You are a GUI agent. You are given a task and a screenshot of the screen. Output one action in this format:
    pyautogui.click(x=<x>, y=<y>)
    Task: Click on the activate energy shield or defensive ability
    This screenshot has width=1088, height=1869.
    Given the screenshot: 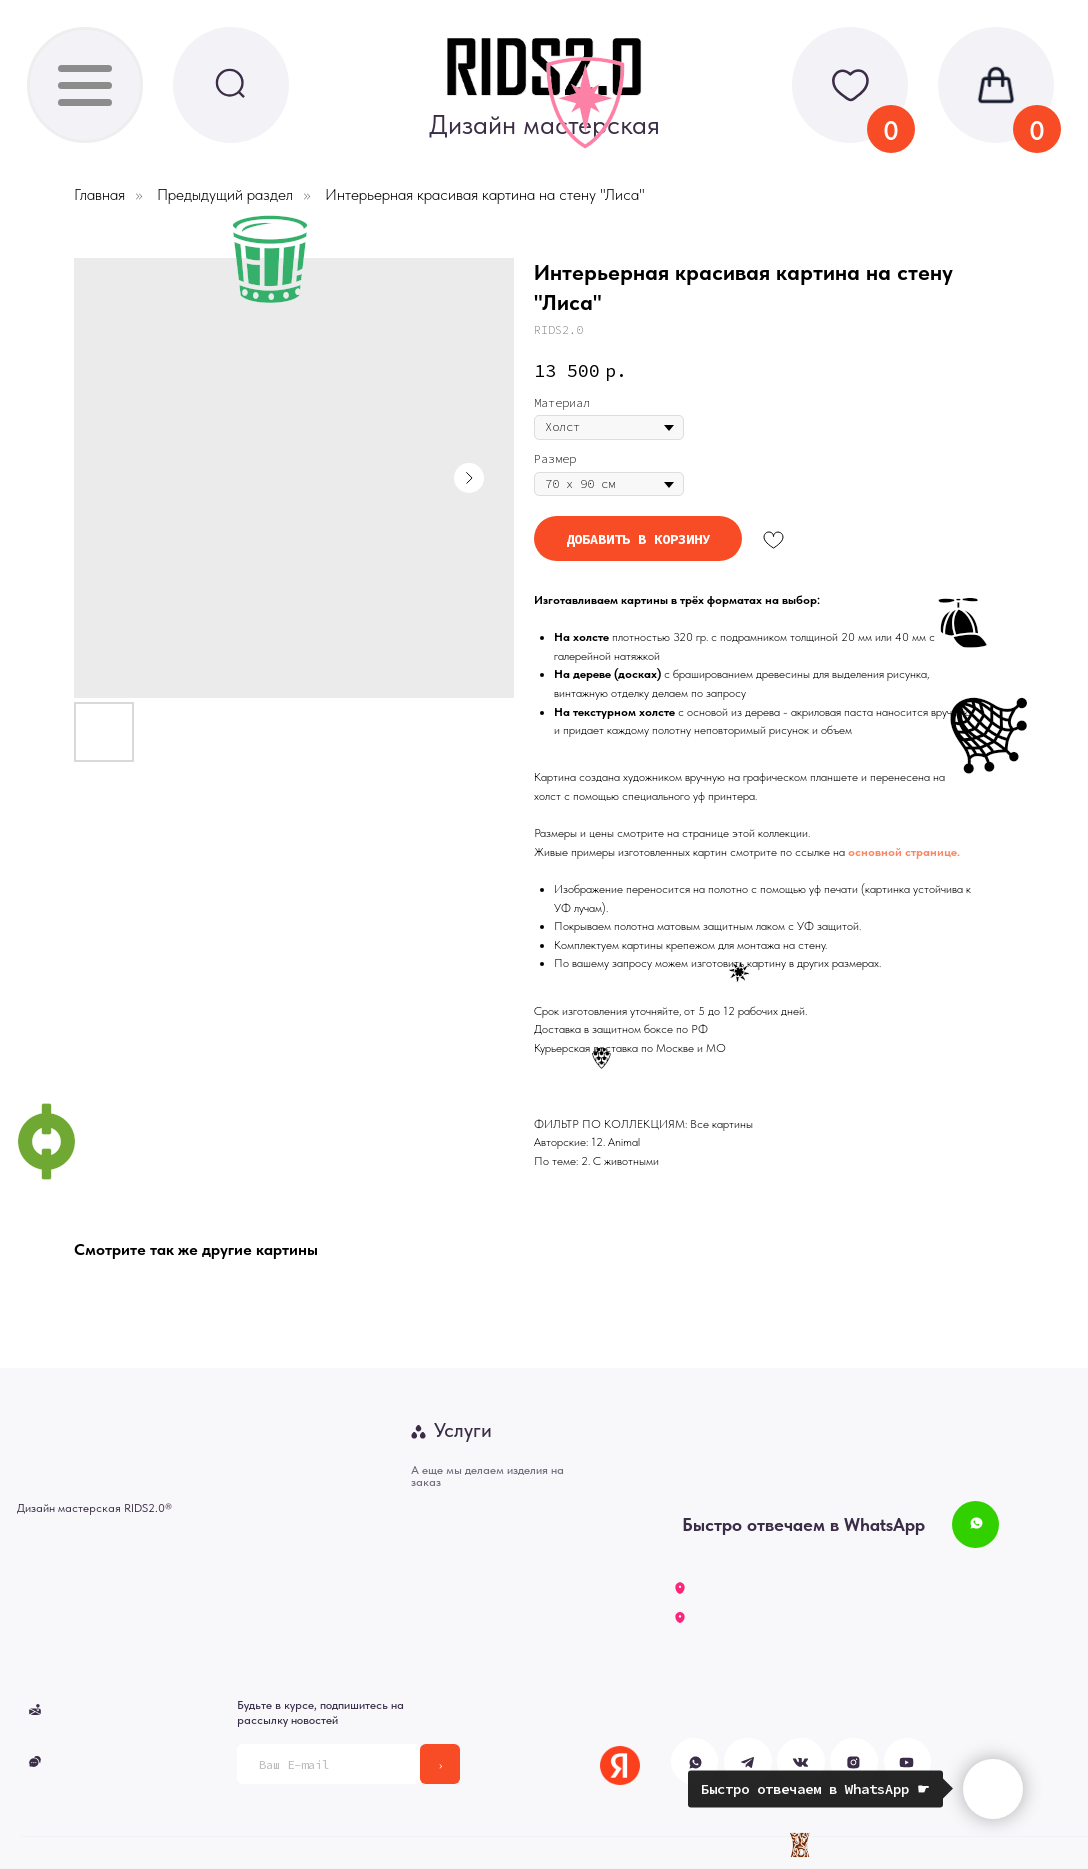 What is the action you would take?
    pyautogui.click(x=601, y=1058)
    